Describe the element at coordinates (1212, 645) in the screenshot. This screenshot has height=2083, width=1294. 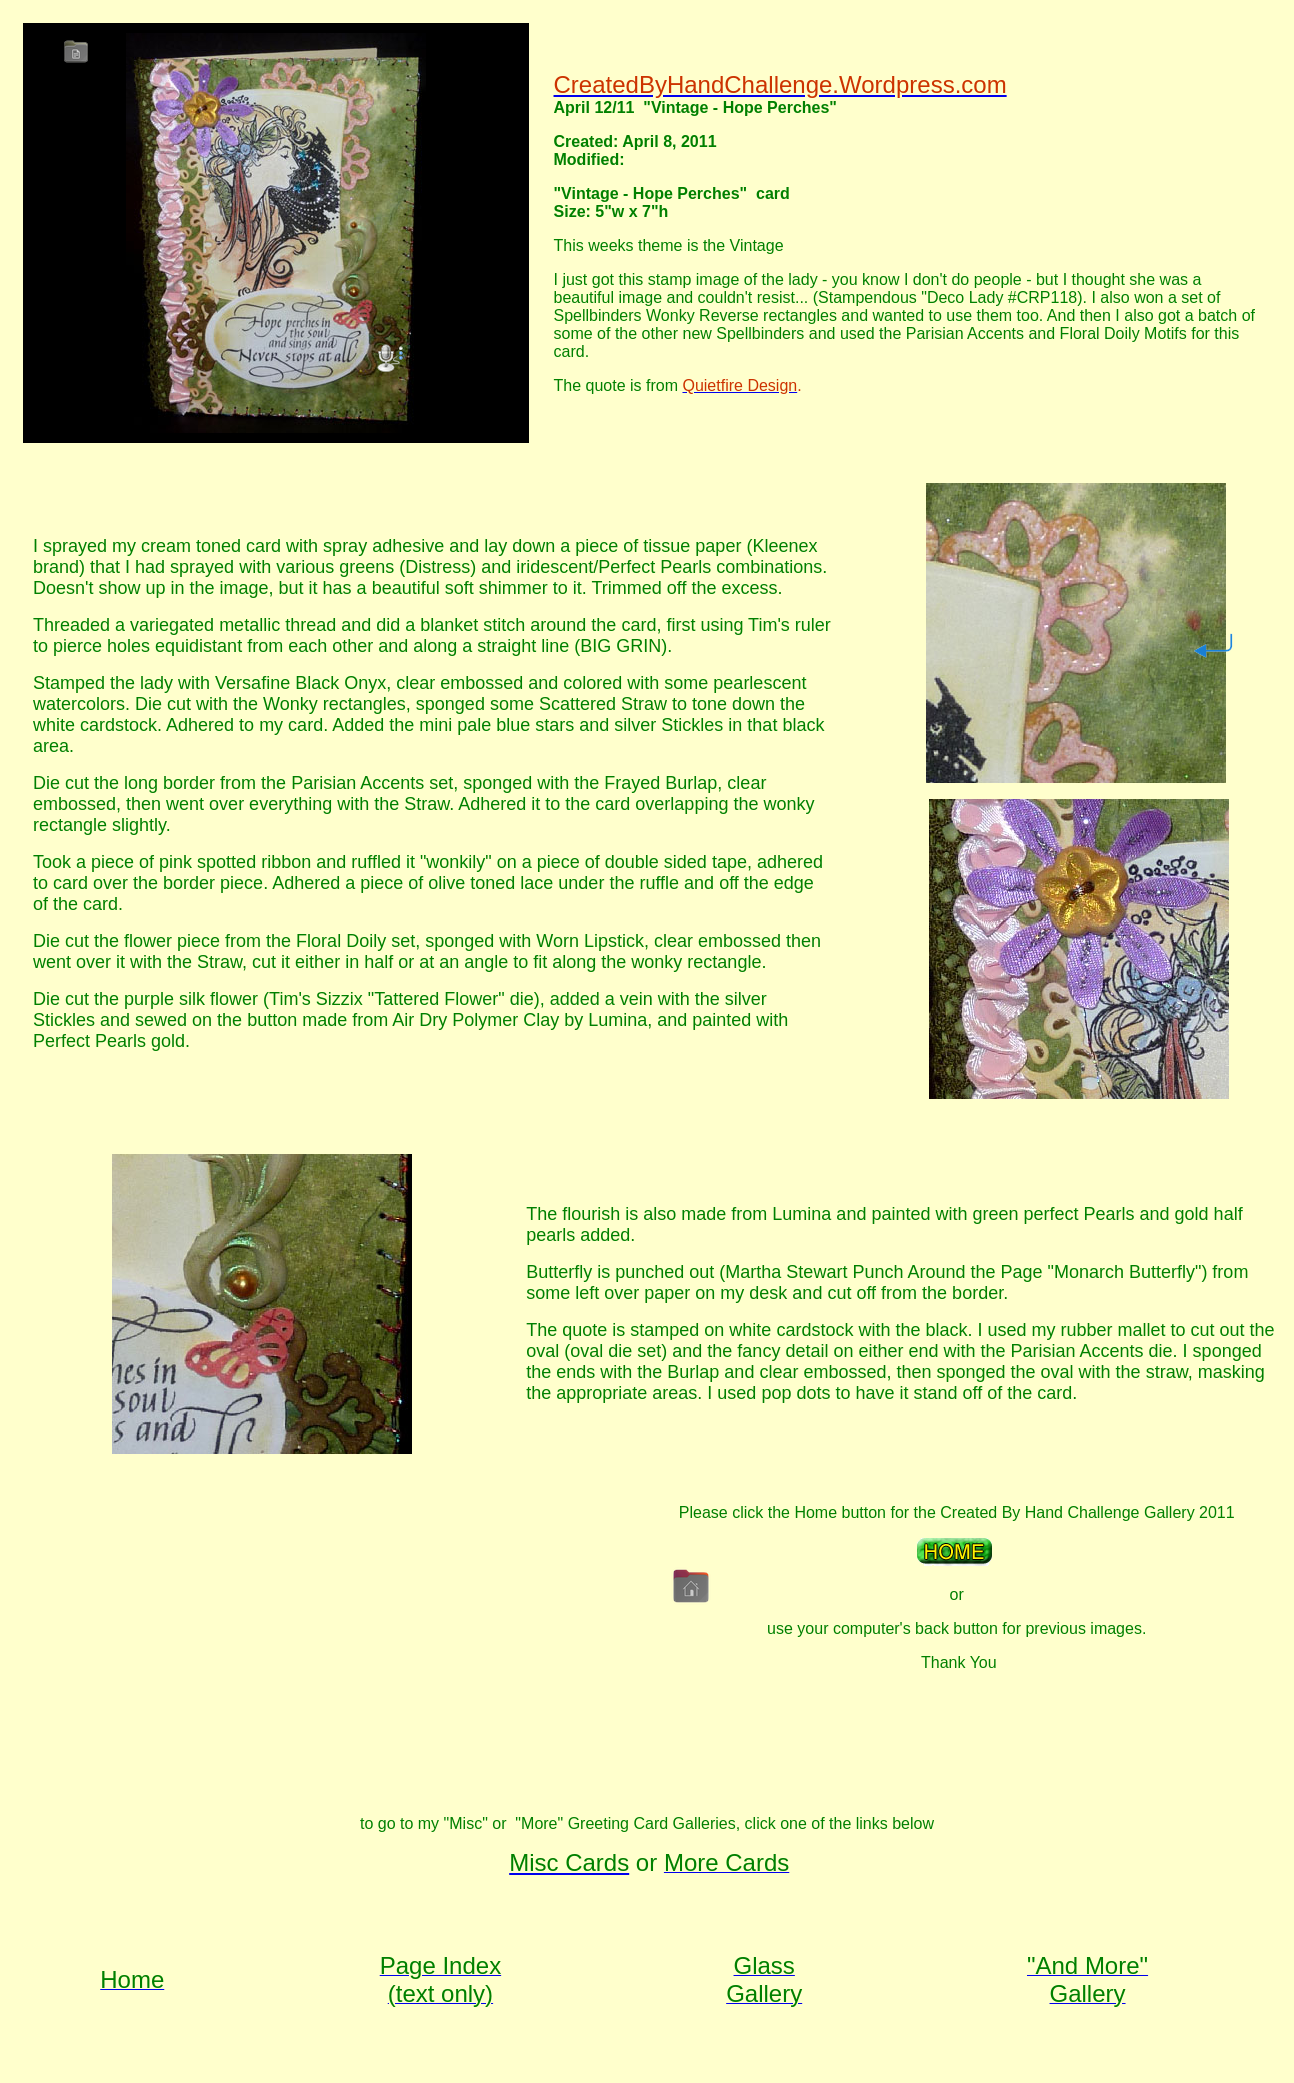
I see `reply to an email message` at that location.